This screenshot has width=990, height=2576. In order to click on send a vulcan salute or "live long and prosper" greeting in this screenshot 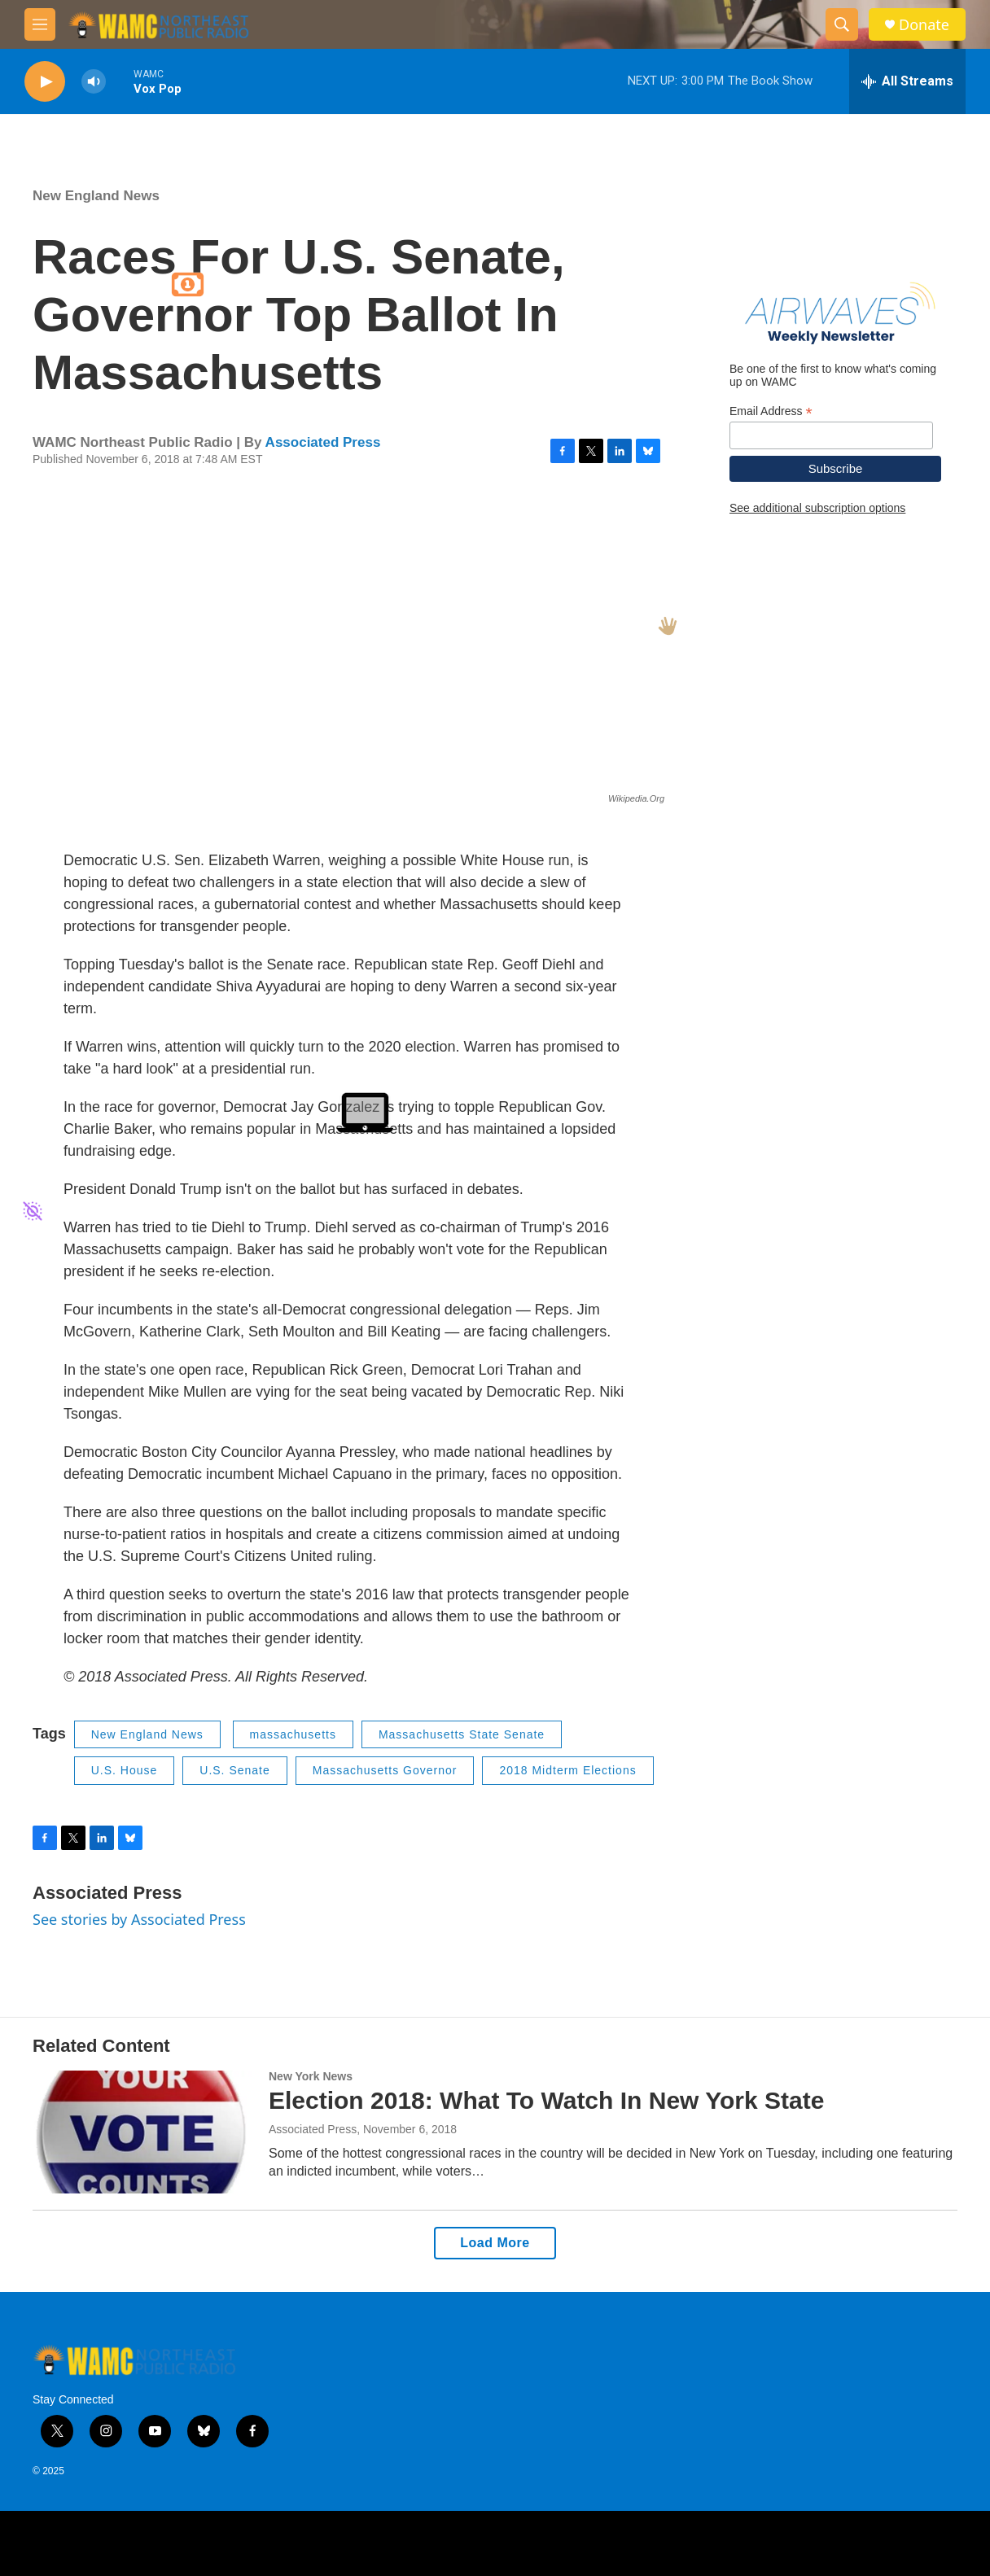, I will do `click(668, 626)`.